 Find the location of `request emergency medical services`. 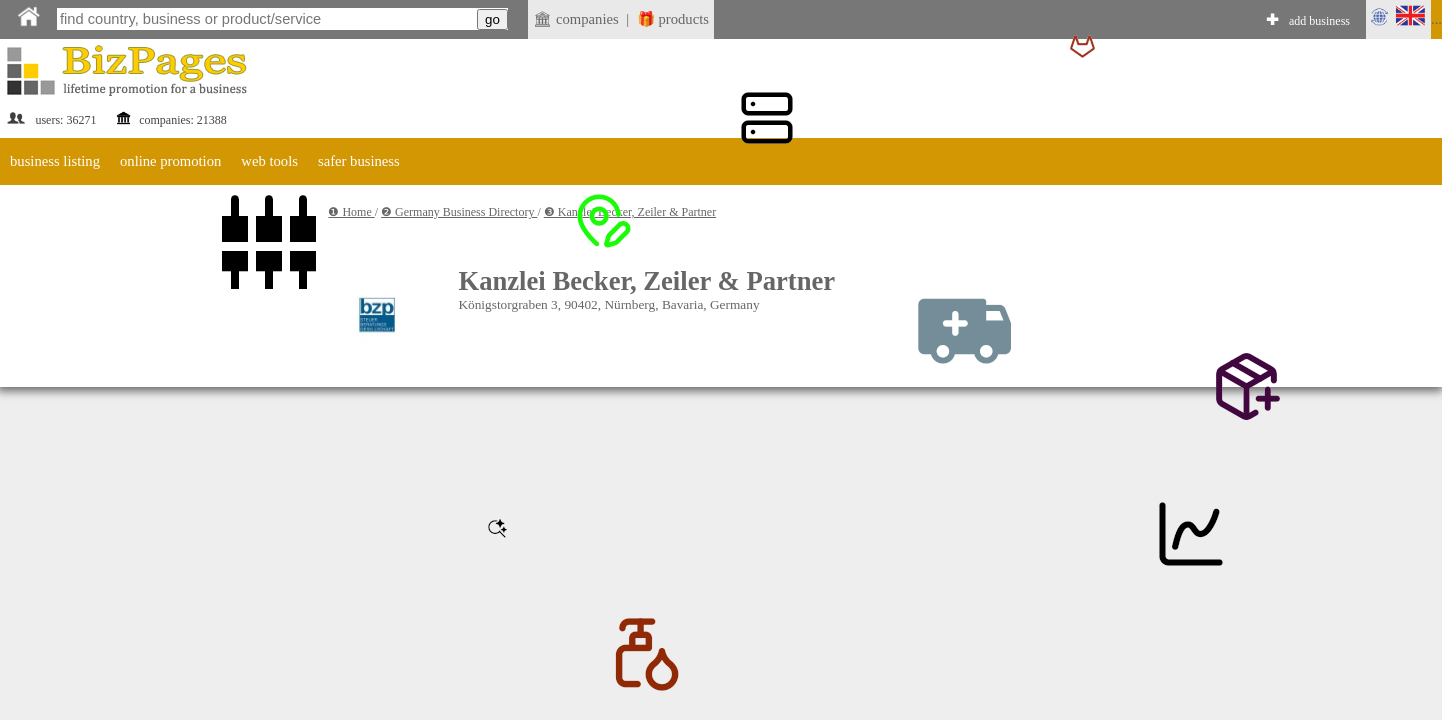

request emergency medical services is located at coordinates (961, 326).